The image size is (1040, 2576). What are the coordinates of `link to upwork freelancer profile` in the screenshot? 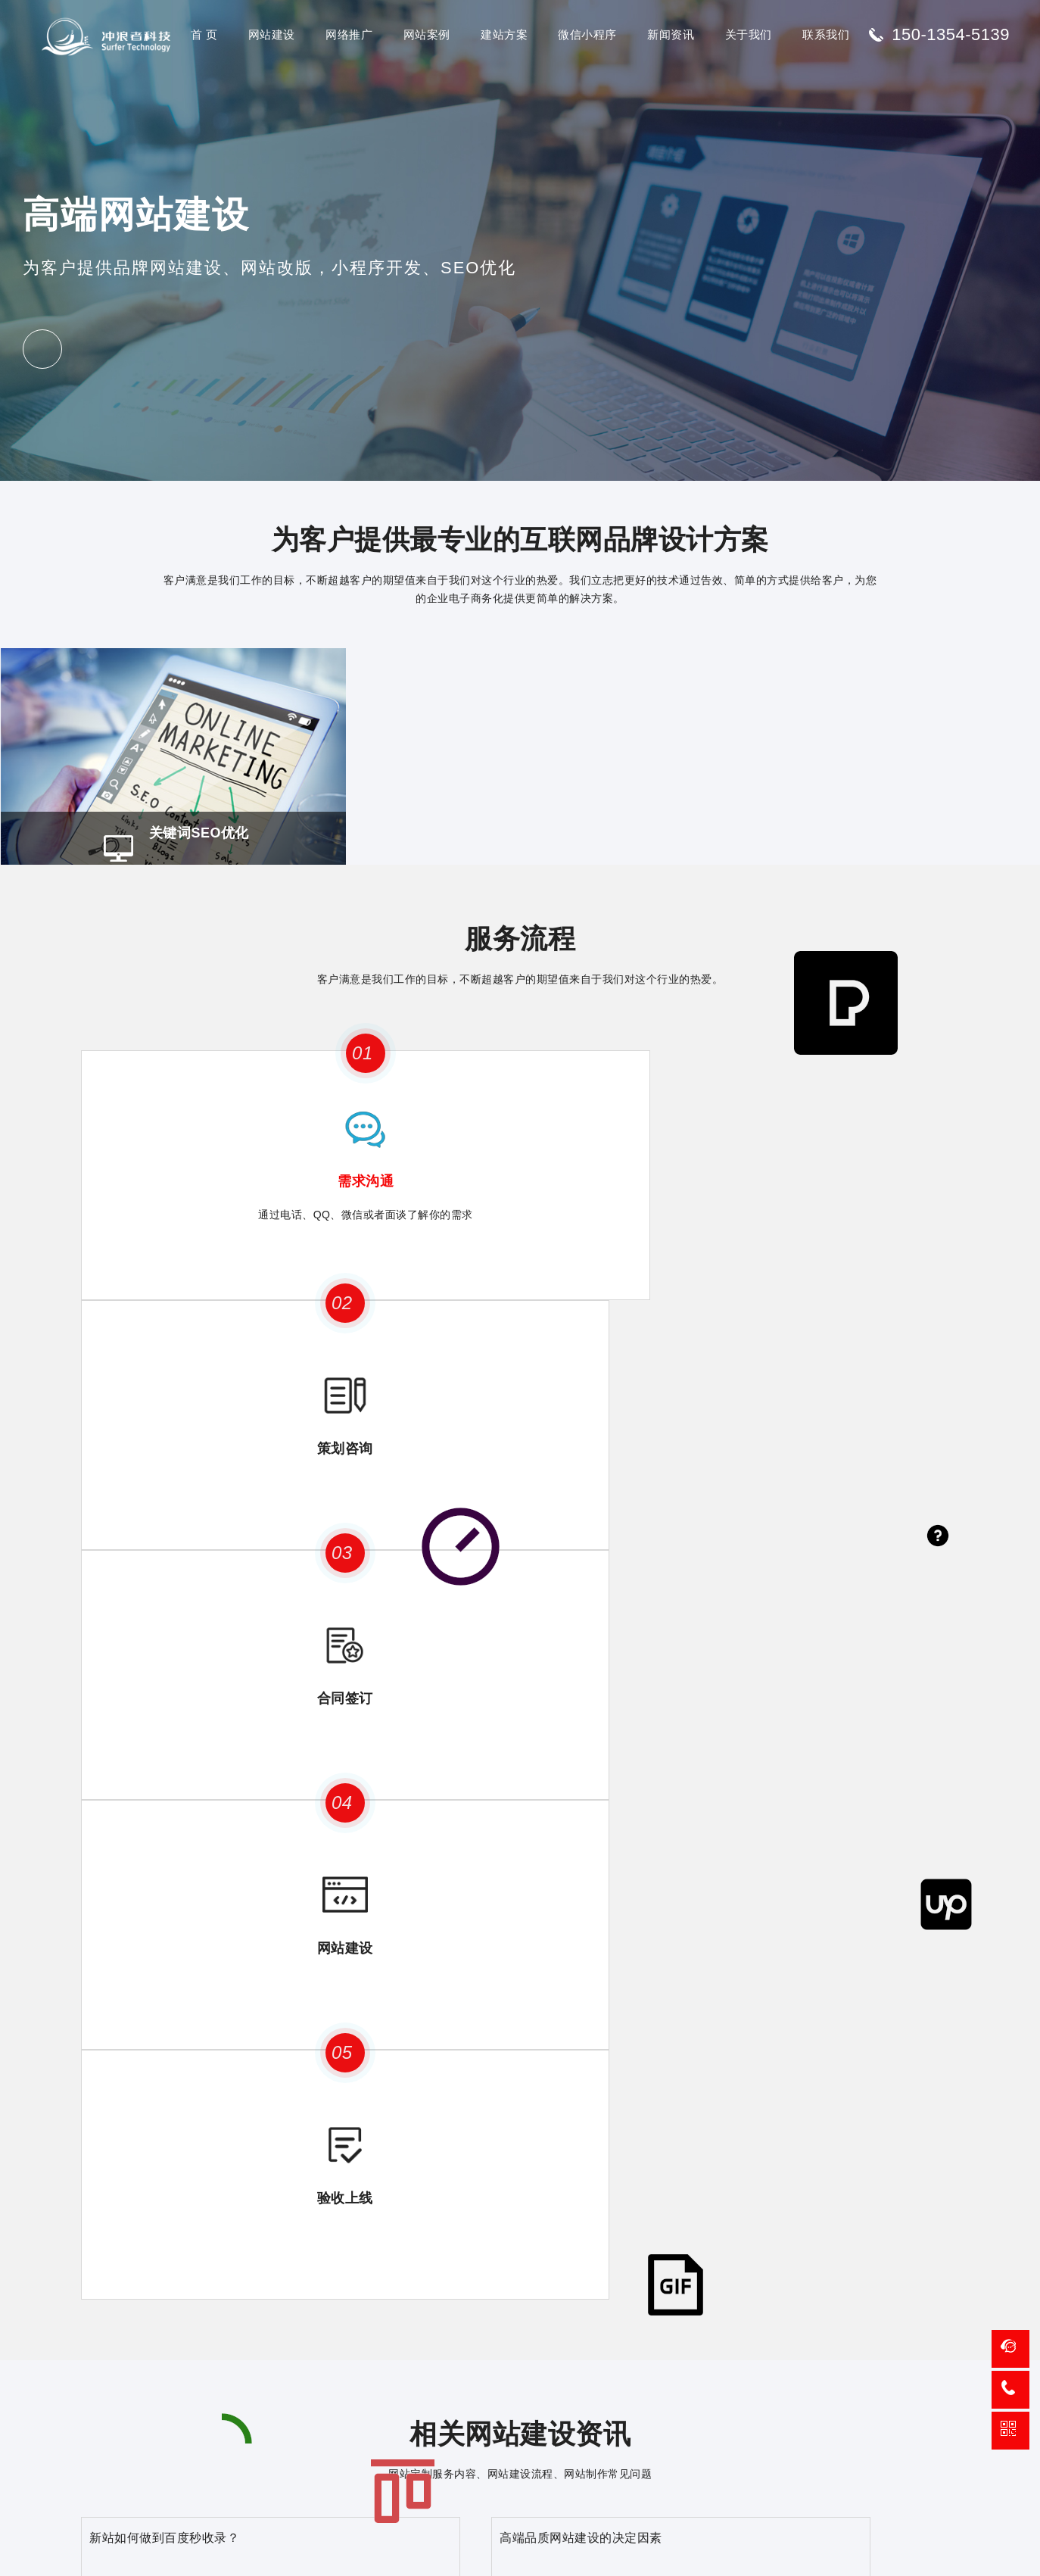 It's located at (946, 1904).